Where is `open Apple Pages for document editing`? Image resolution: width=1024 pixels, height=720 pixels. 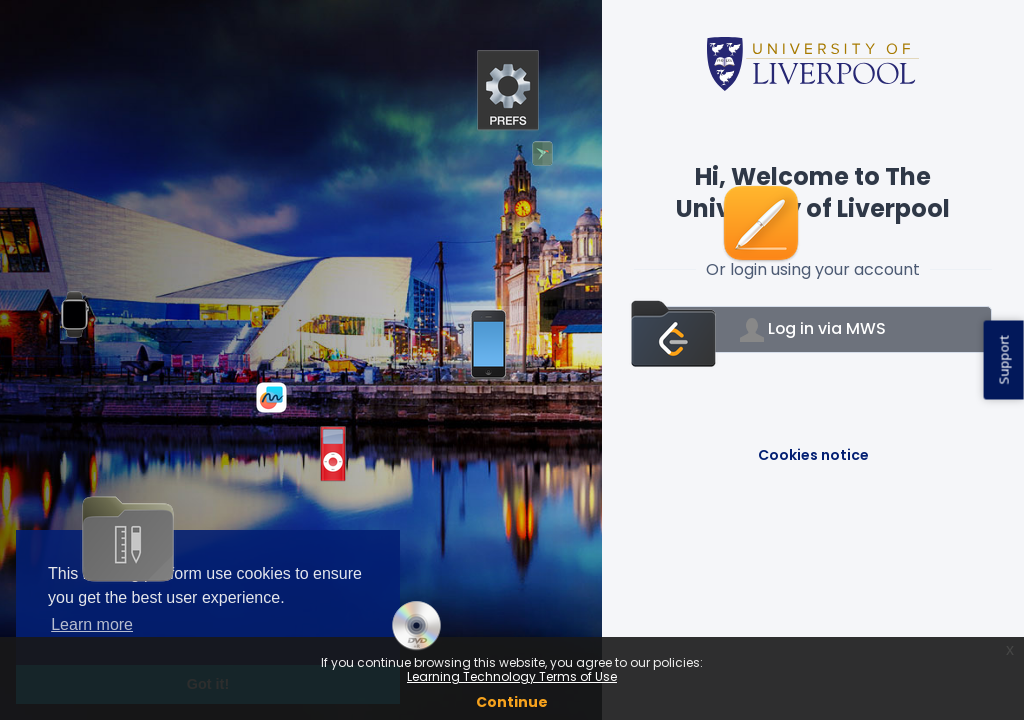 open Apple Pages for document editing is located at coordinates (761, 223).